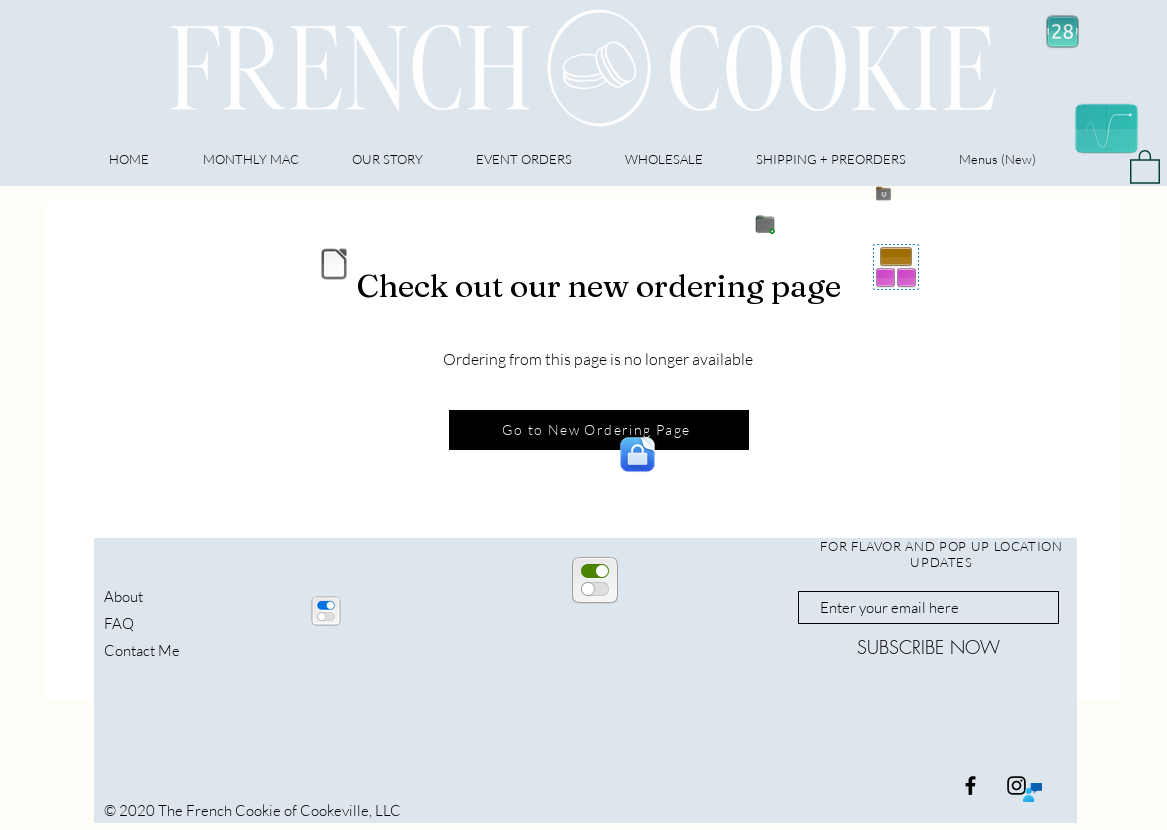 The image size is (1167, 830). Describe the element at coordinates (883, 193) in the screenshot. I see `open your dropbox synced folder` at that location.